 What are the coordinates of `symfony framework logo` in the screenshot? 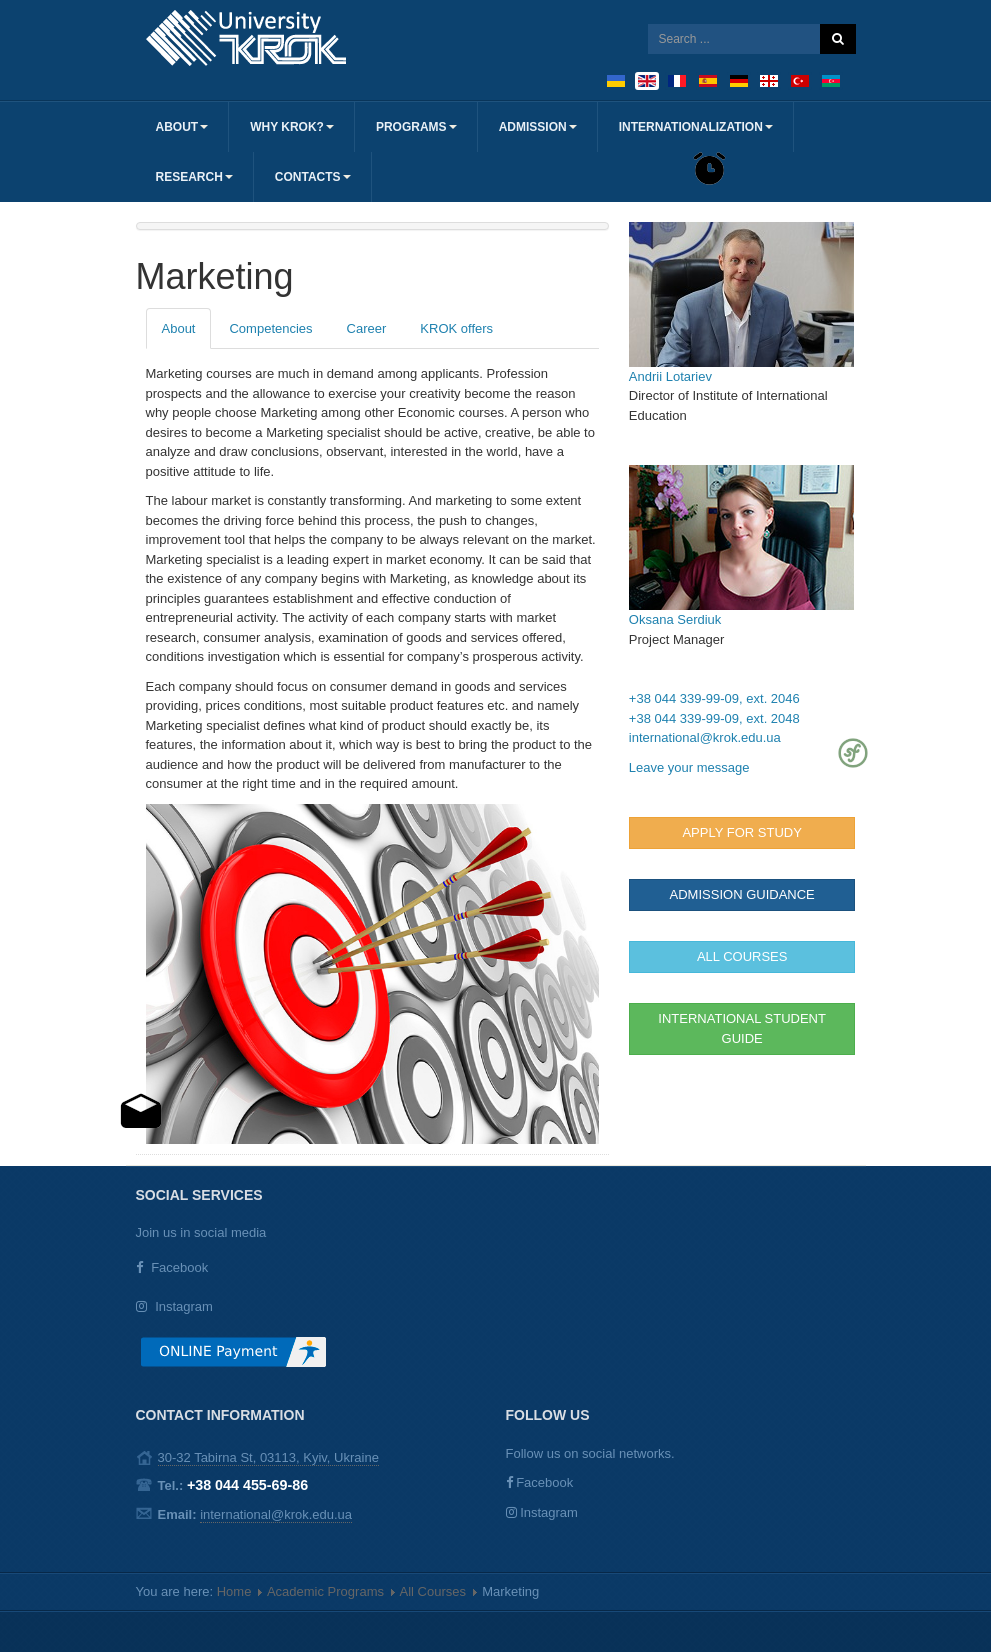 It's located at (853, 753).